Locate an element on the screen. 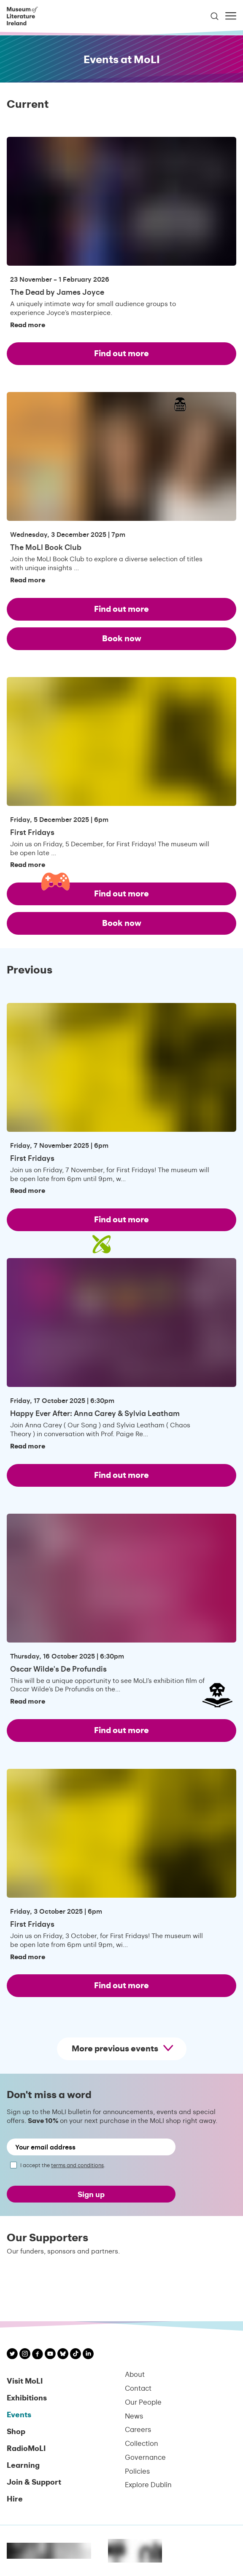 The width and height of the screenshot is (243, 2576). select a totem or tribal-themed game element is located at coordinates (180, 404).